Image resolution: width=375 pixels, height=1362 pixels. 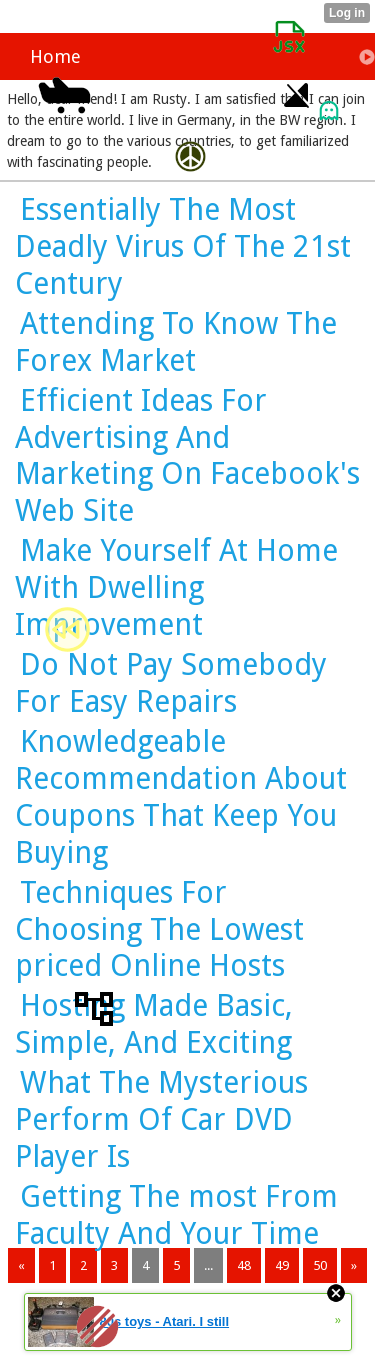 What do you see at coordinates (290, 38) in the screenshot?
I see `a JSX file type indicator` at bounding box center [290, 38].